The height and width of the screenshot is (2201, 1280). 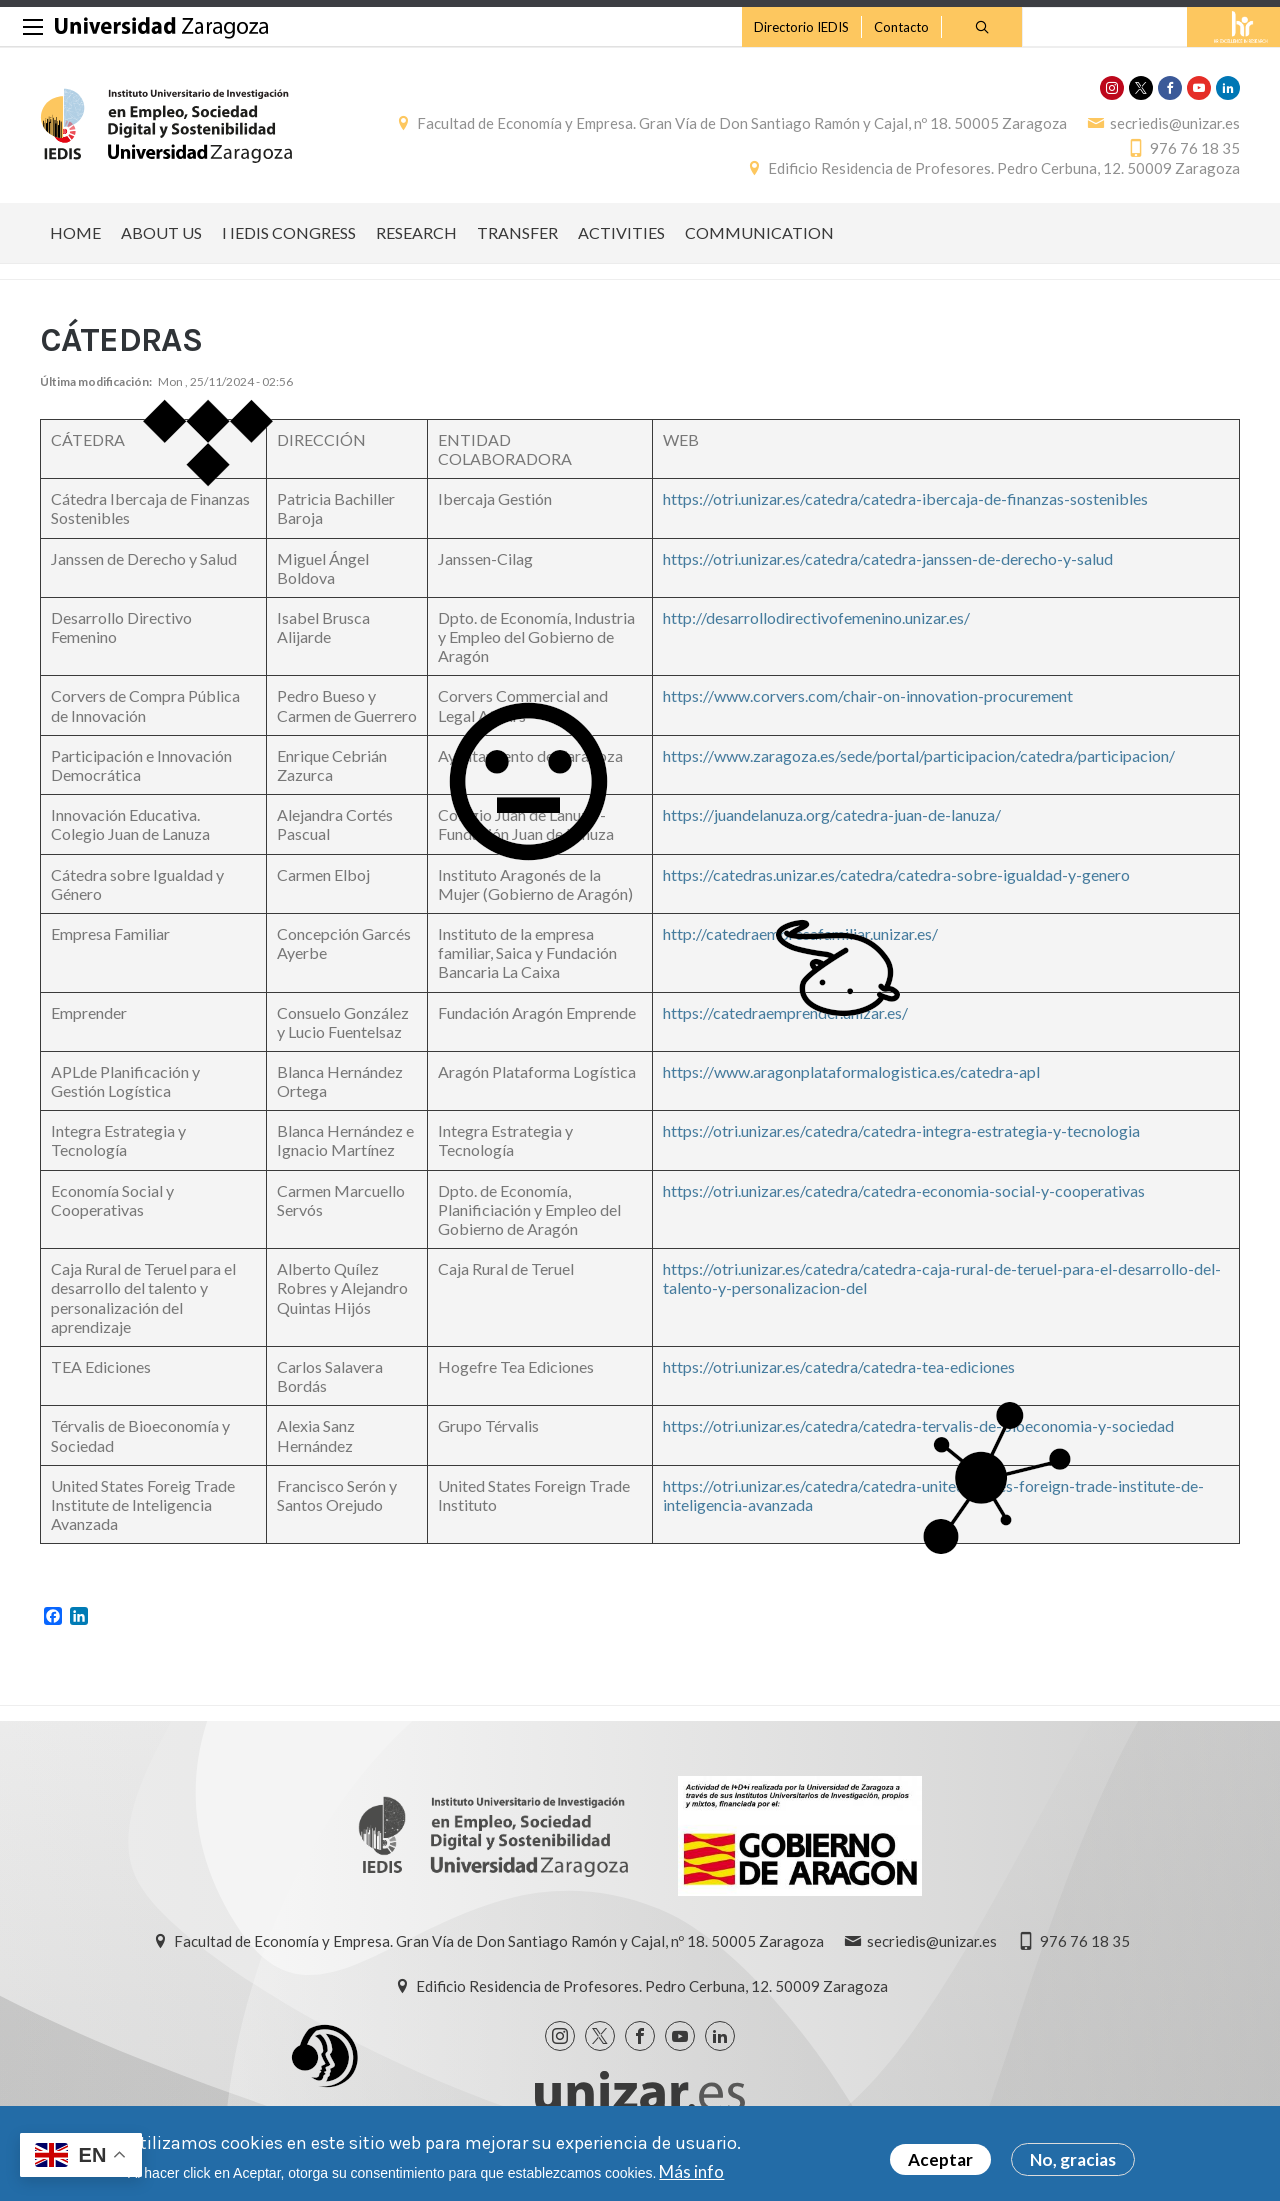 I want to click on open tidal music streaming app, so click(x=208, y=443).